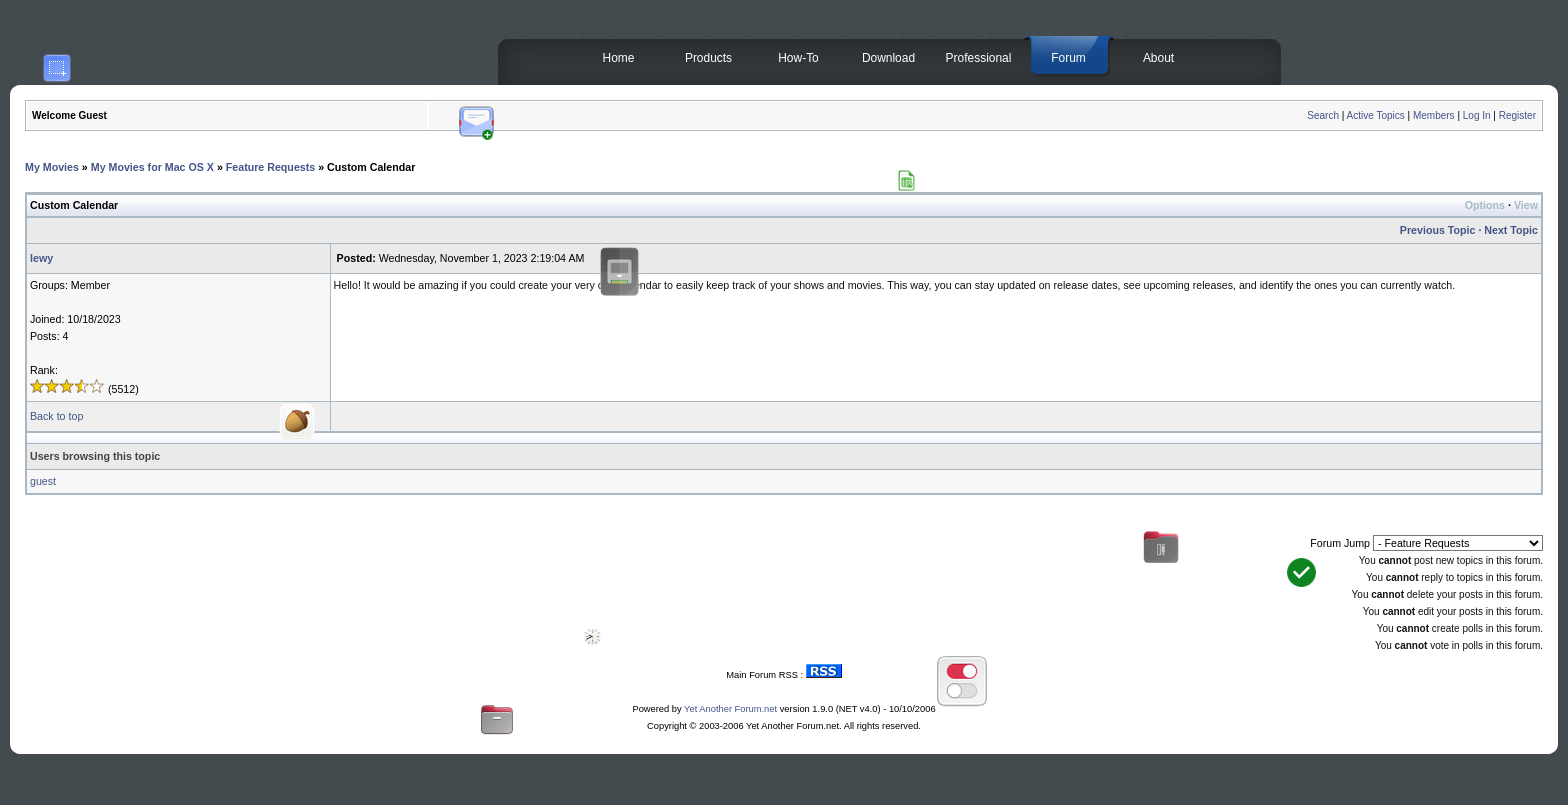  What do you see at coordinates (497, 719) in the screenshot?
I see `open the file manager application` at bounding box center [497, 719].